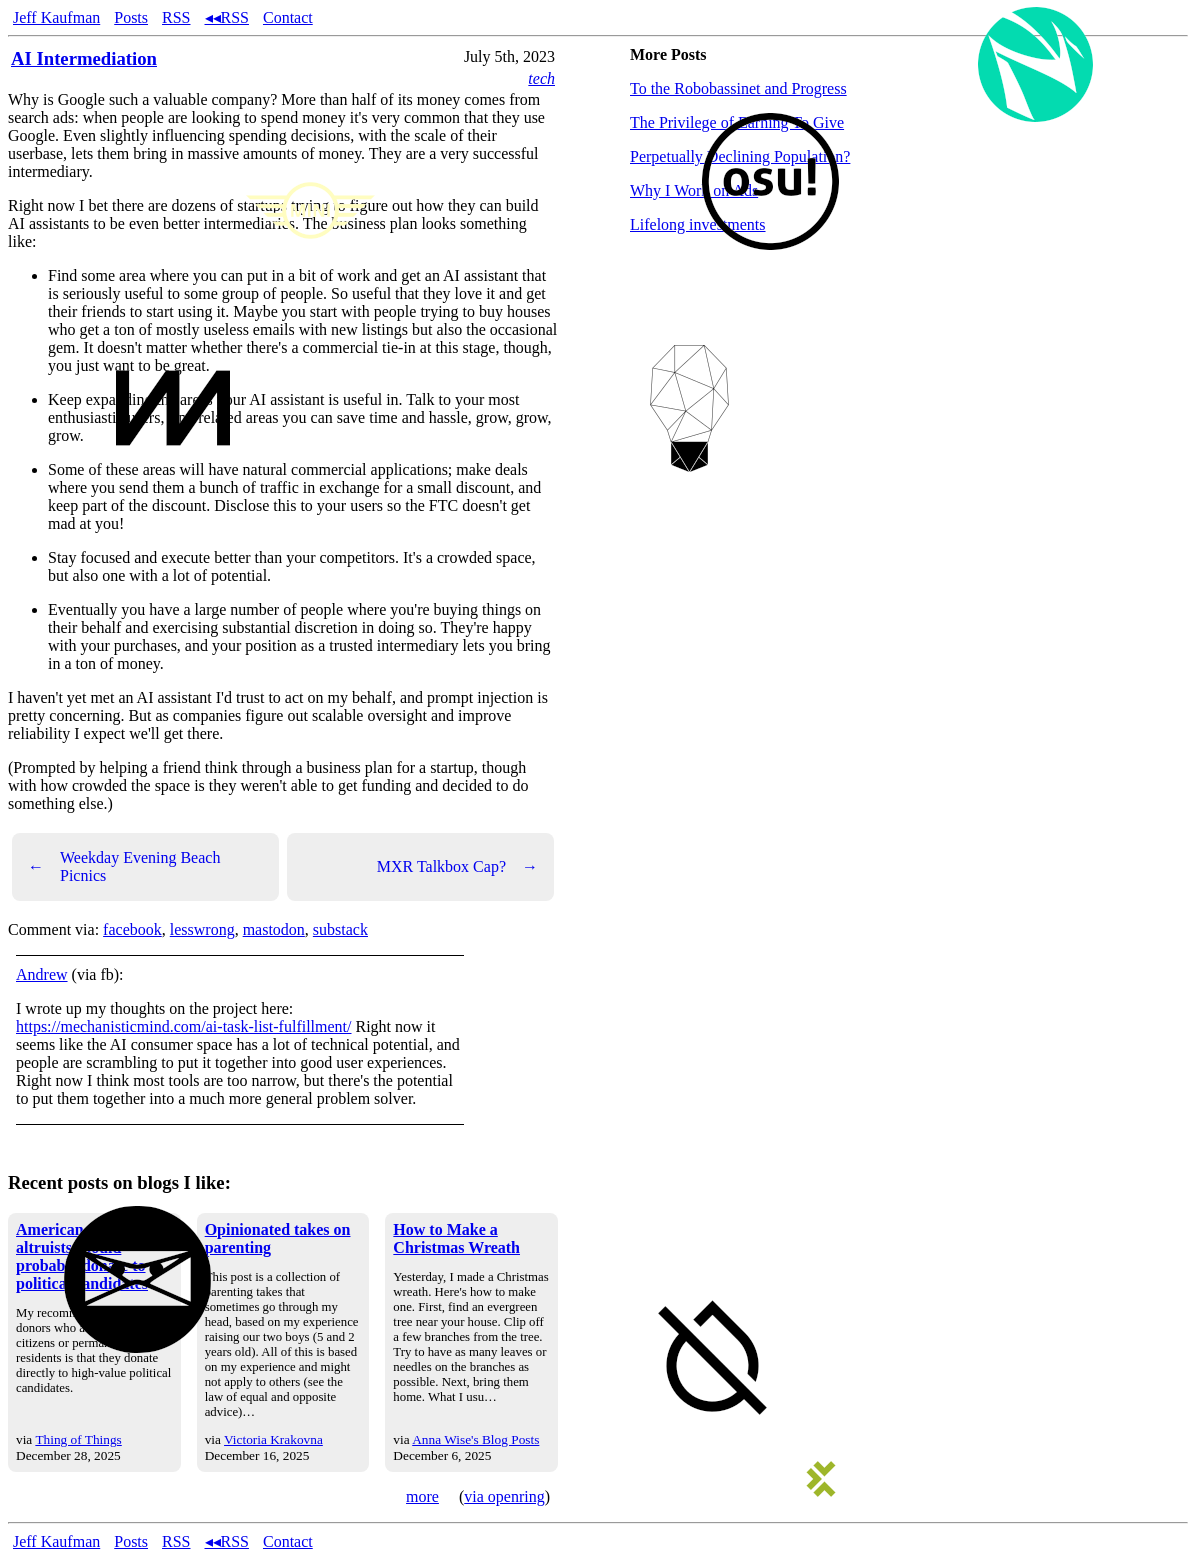  I want to click on mini cooper brand logo, so click(310, 210).